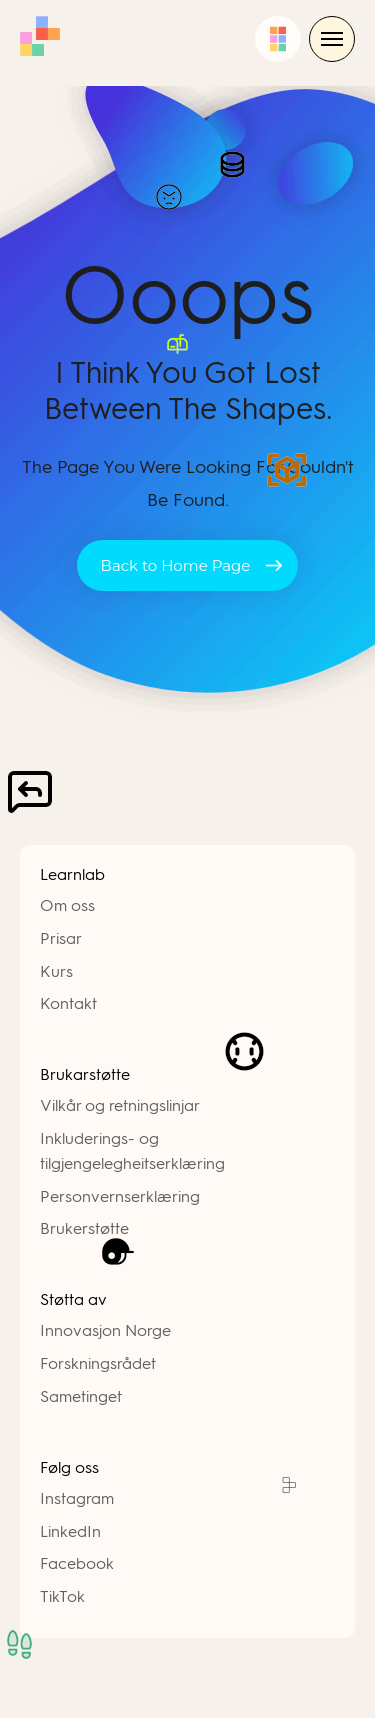 The width and height of the screenshot is (375, 1718). Describe the element at coordinates (30, 791) in the screenshot. I see `reply to a message` at that location.